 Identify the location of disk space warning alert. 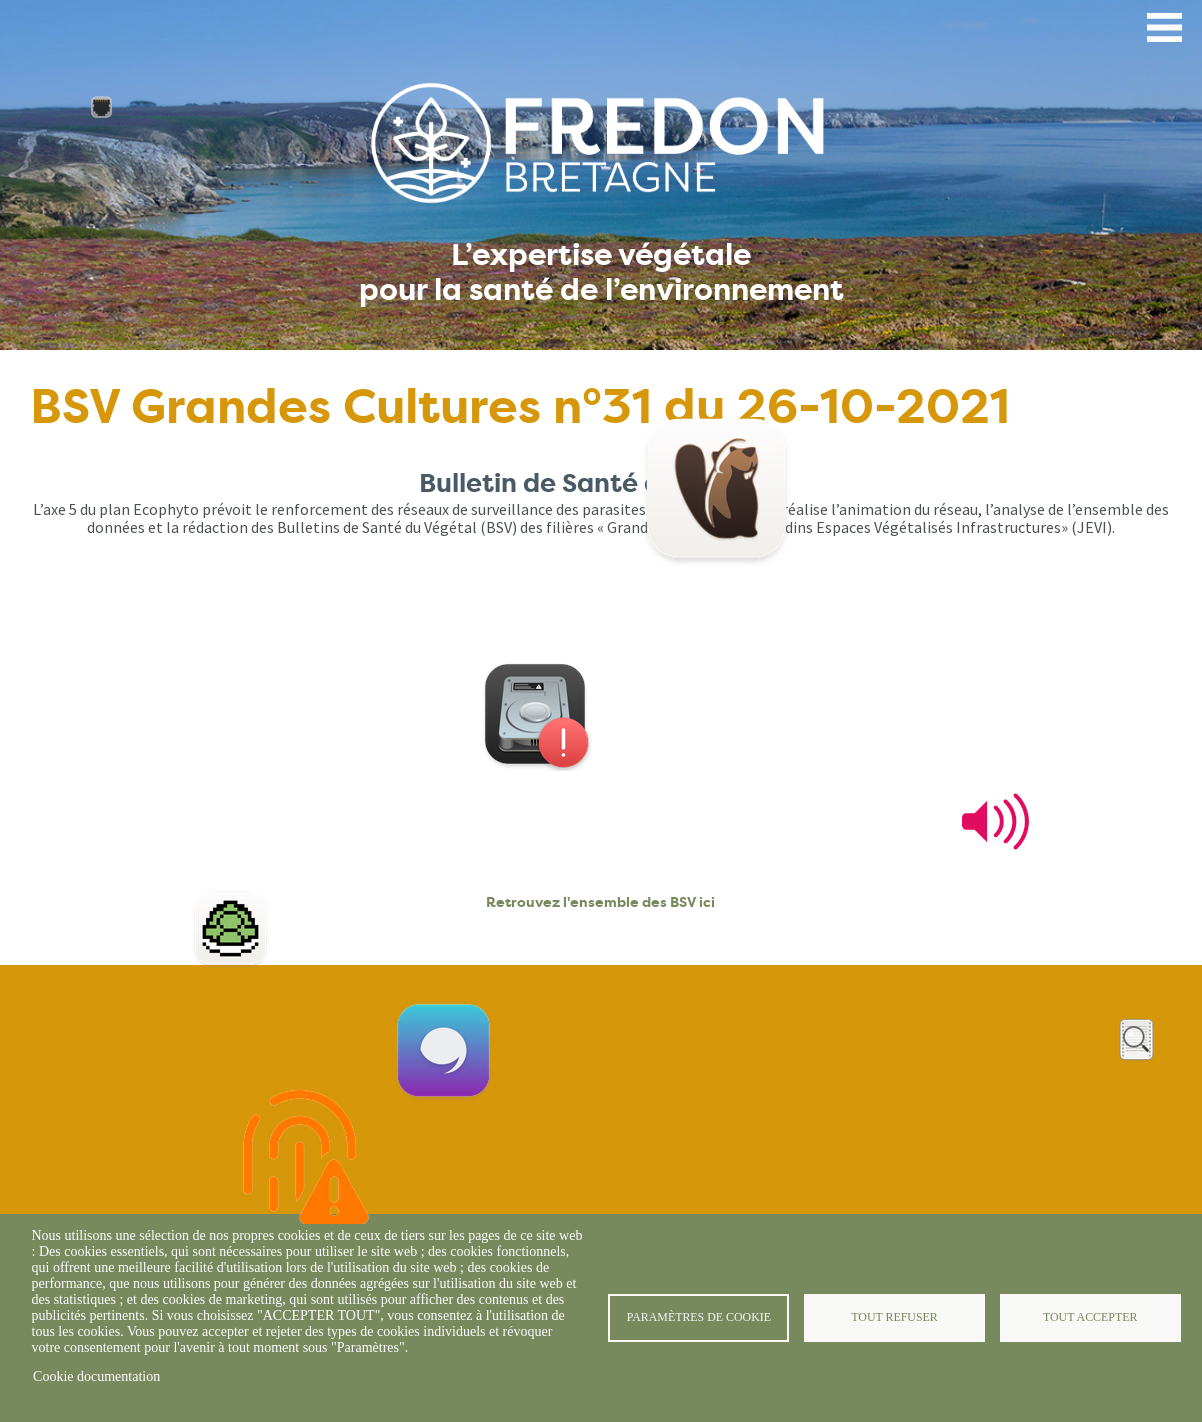
(535, 714).